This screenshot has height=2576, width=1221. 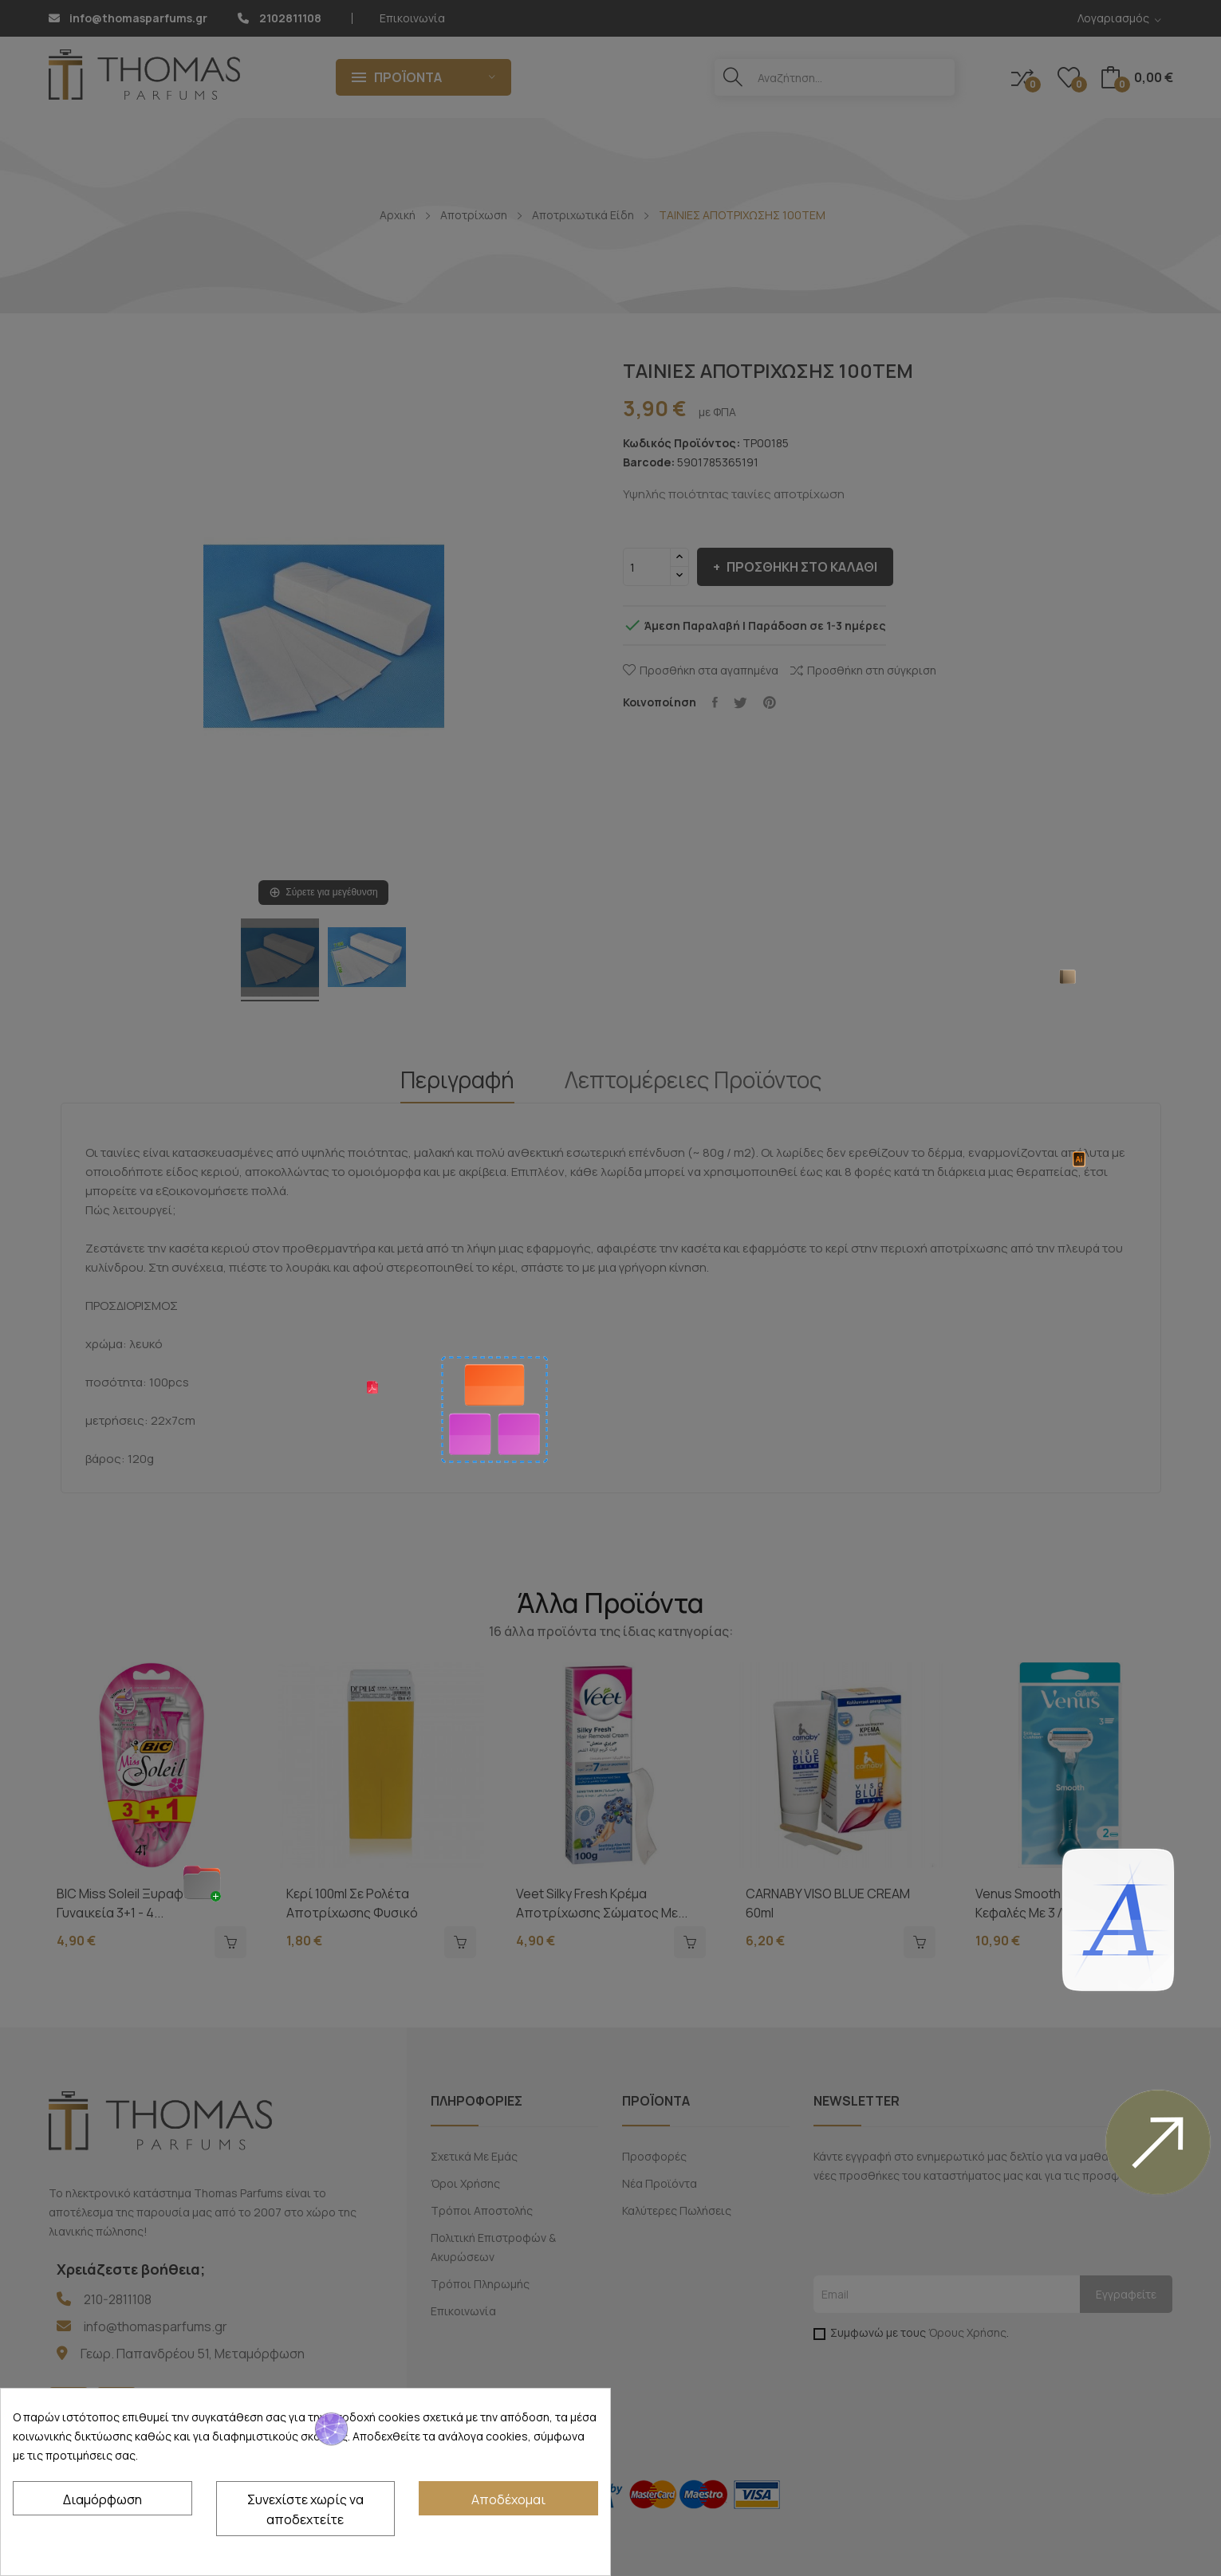 I want to click on indicates a symbolic link or shortcut to another file, so click(x=1158, y=2142).